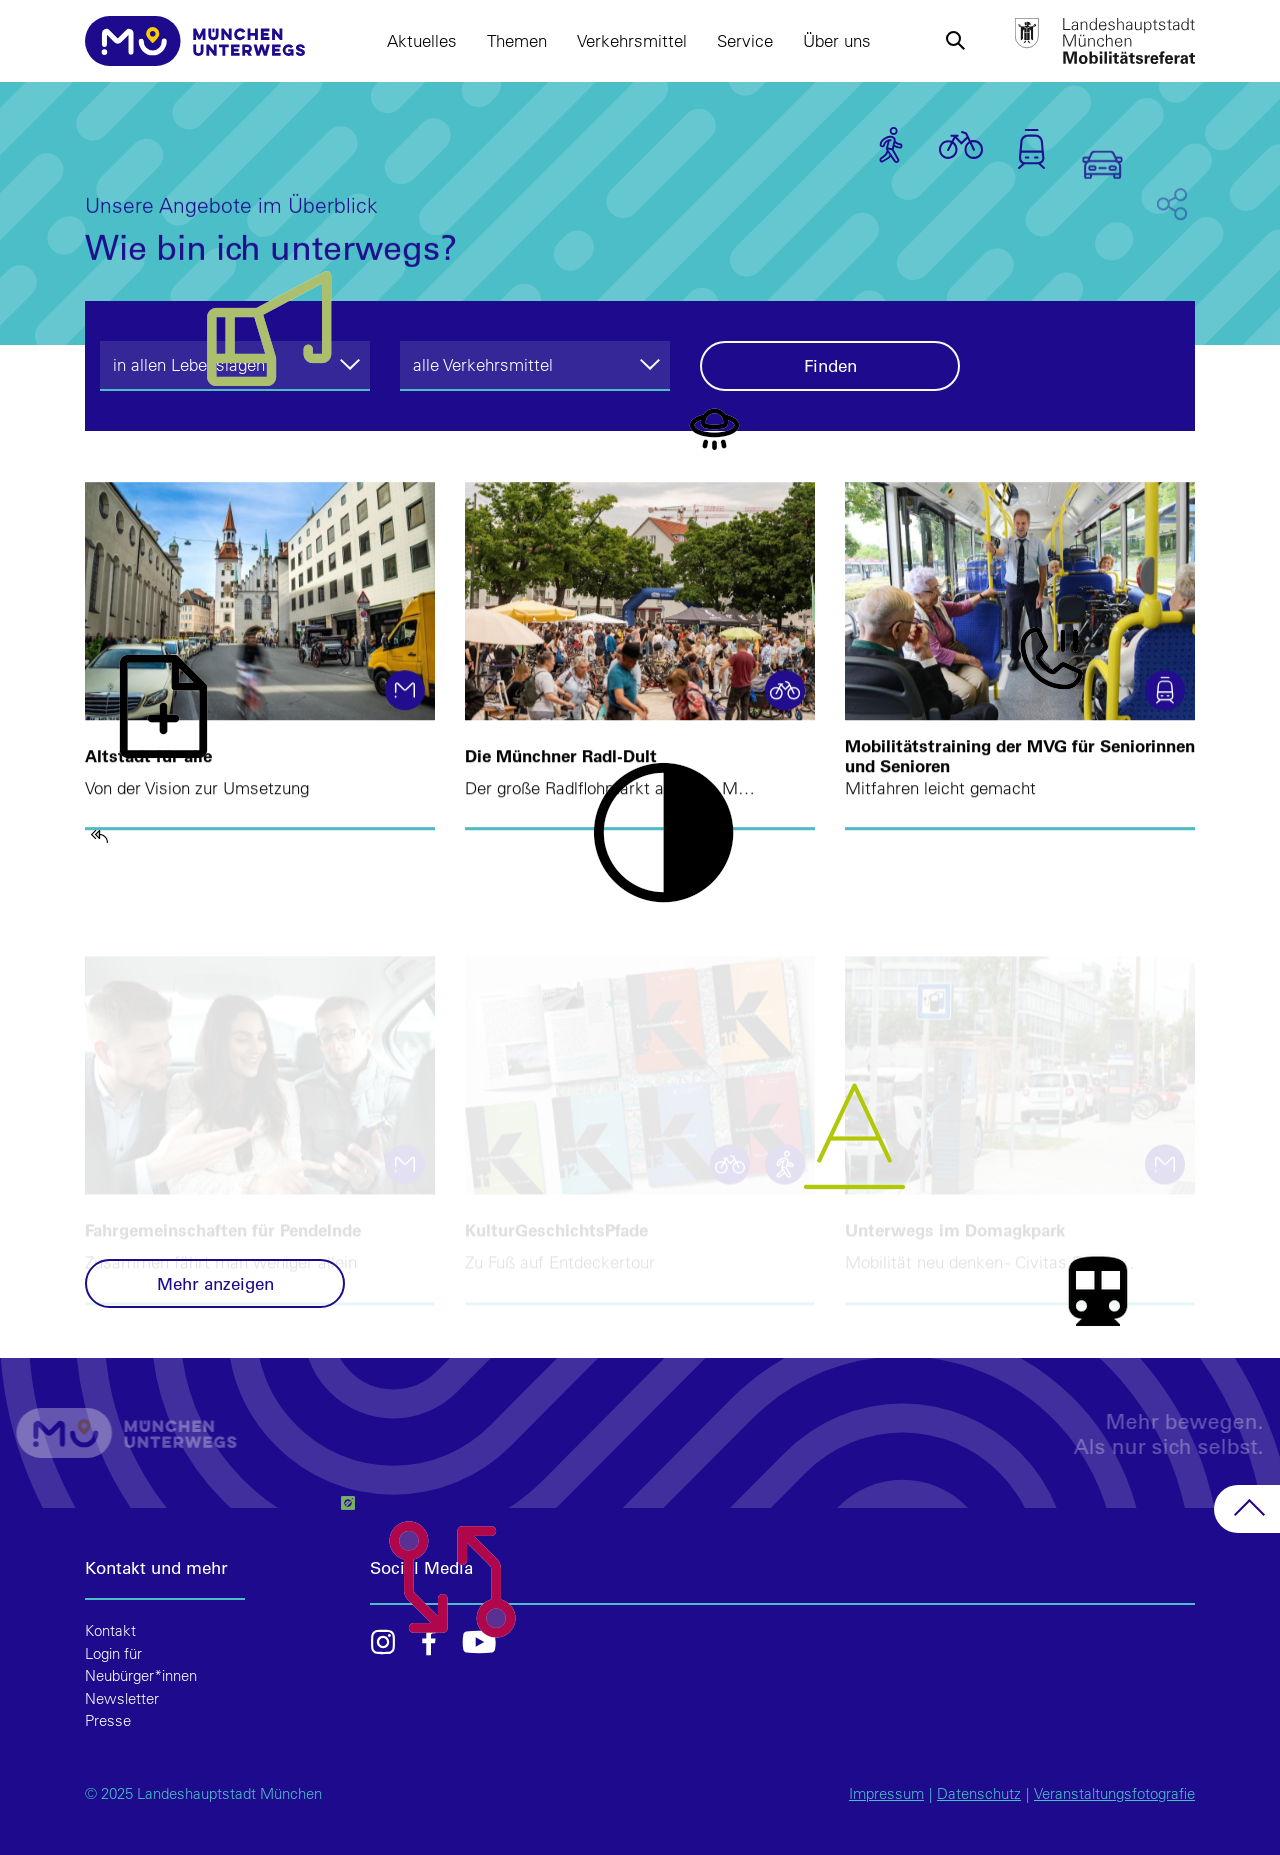 This screenshot has height=1855, width=1280. I want to click on access laundry or washing machine controls, so click(348, 1503).